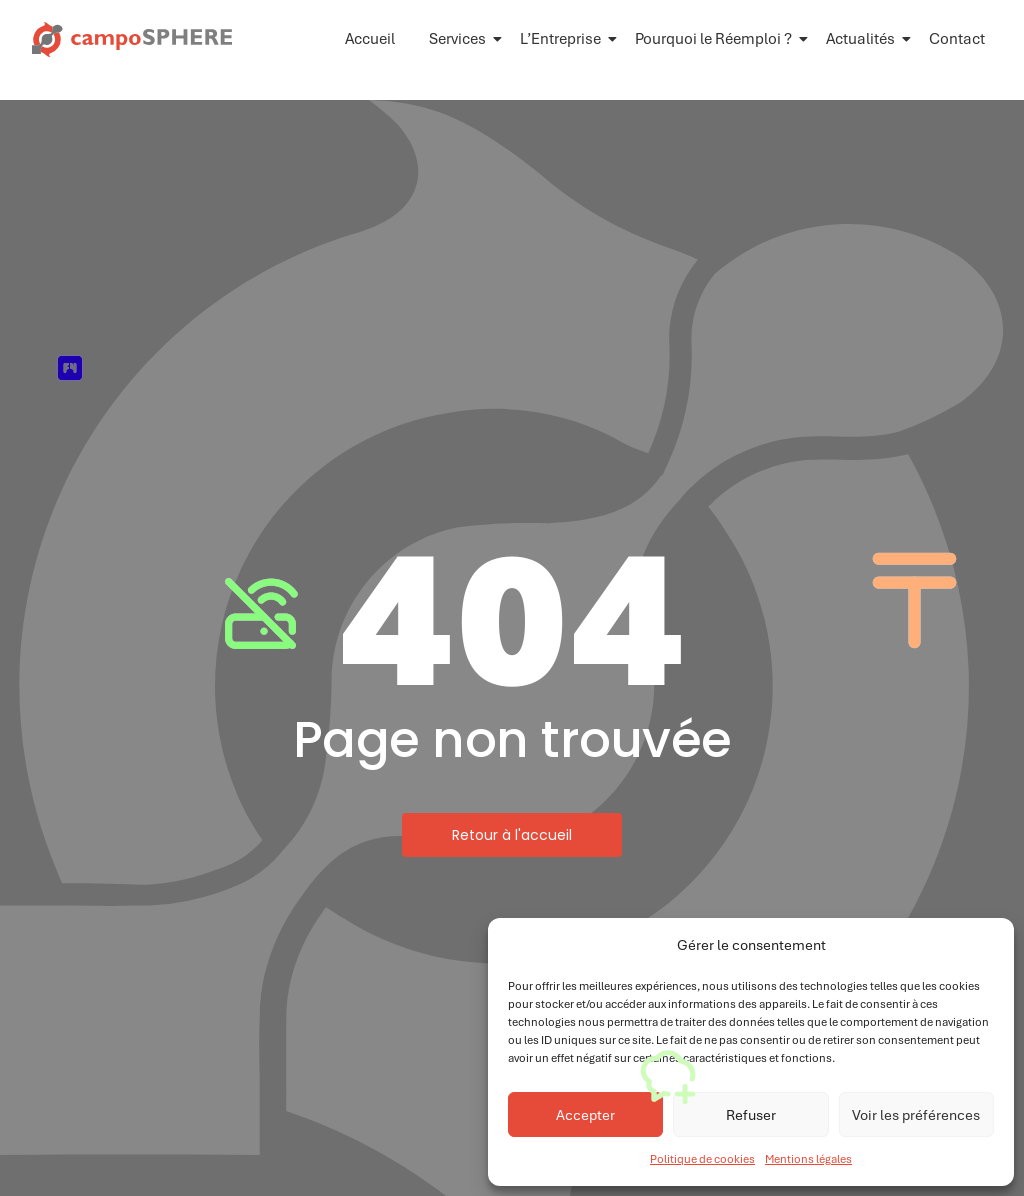  What do you see at coordinates (667, 1076) in the screenshot?
I see `start a new conversation` at bounding box center [667, 1076].